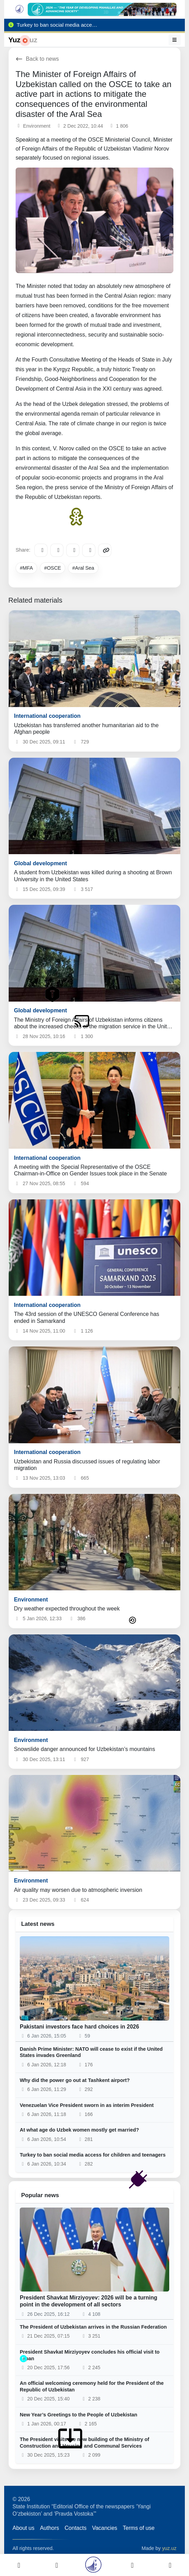 The image size is (189, 2576). What do you see at coordinates (82, 1021) in the screenshot?
I see `cast media to a nearby device` at bounding box center [82, 1021].